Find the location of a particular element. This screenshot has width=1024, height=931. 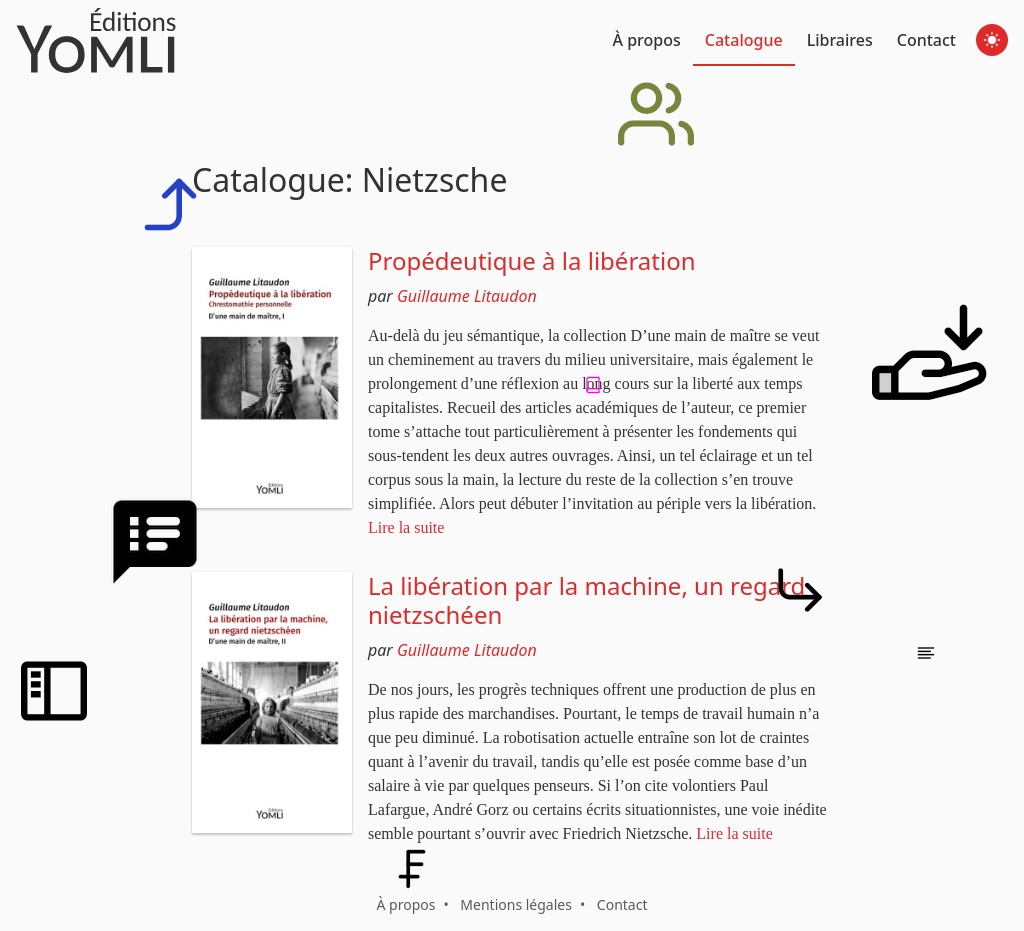

reply to a message or comment is located at coordinates (800, 590).